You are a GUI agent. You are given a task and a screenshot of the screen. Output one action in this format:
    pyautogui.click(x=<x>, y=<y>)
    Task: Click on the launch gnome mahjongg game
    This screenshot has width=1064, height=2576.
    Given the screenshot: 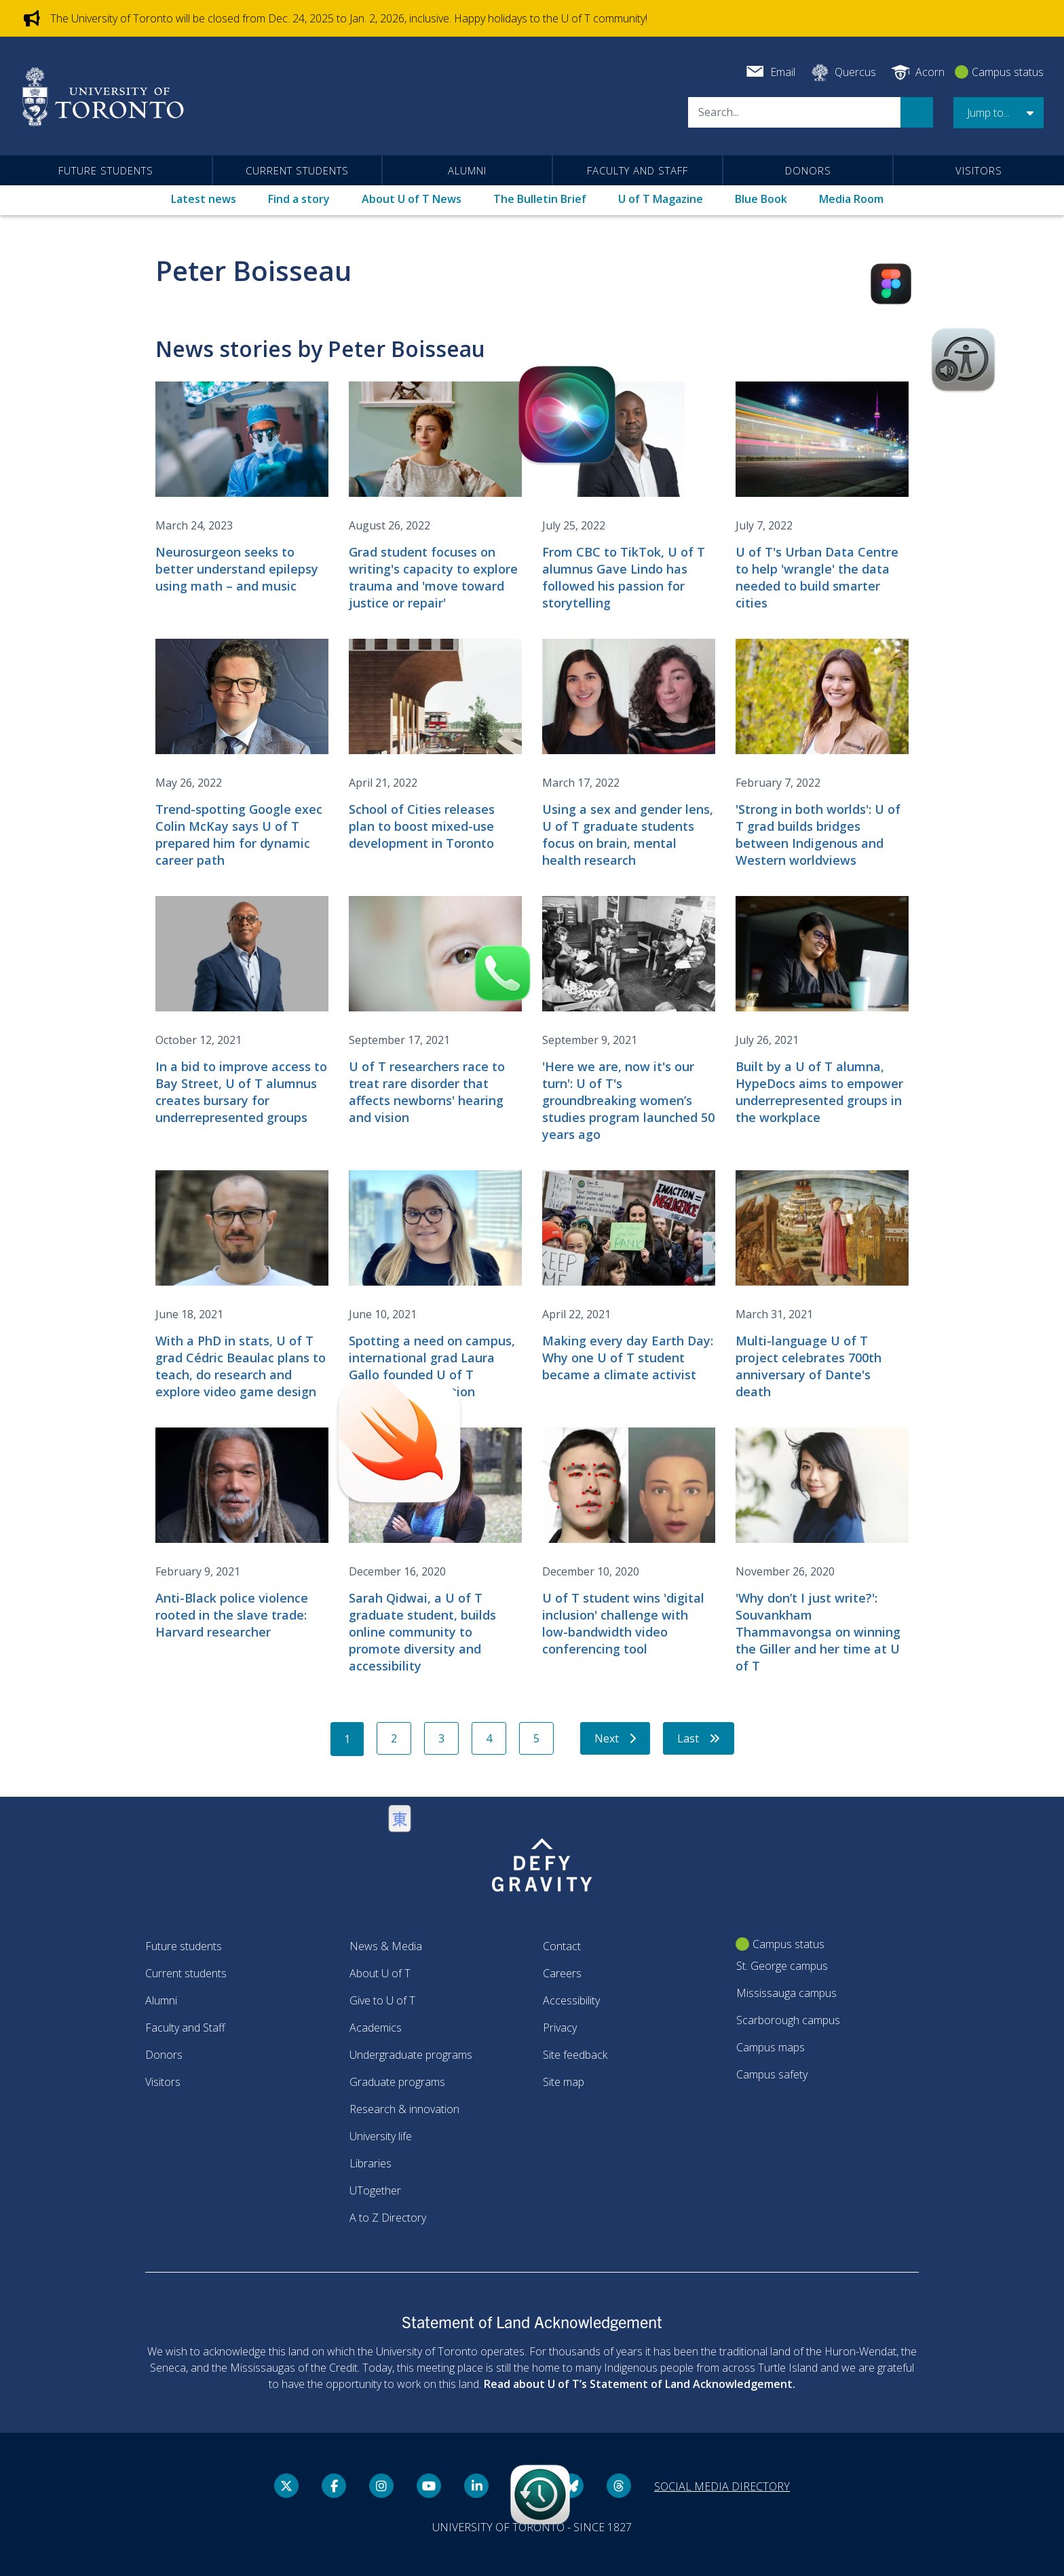 What is the action you would take?
    pyautogui.click(x=400, y=1818)
    